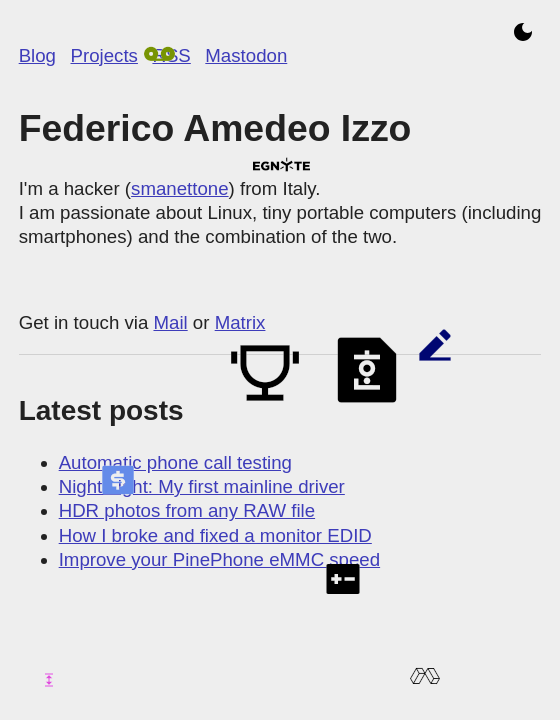 The image size is (560, 720). Describe the element at coordinates (425, 676) in the screenshot. I see `Modal cloud platform logo` at that location.